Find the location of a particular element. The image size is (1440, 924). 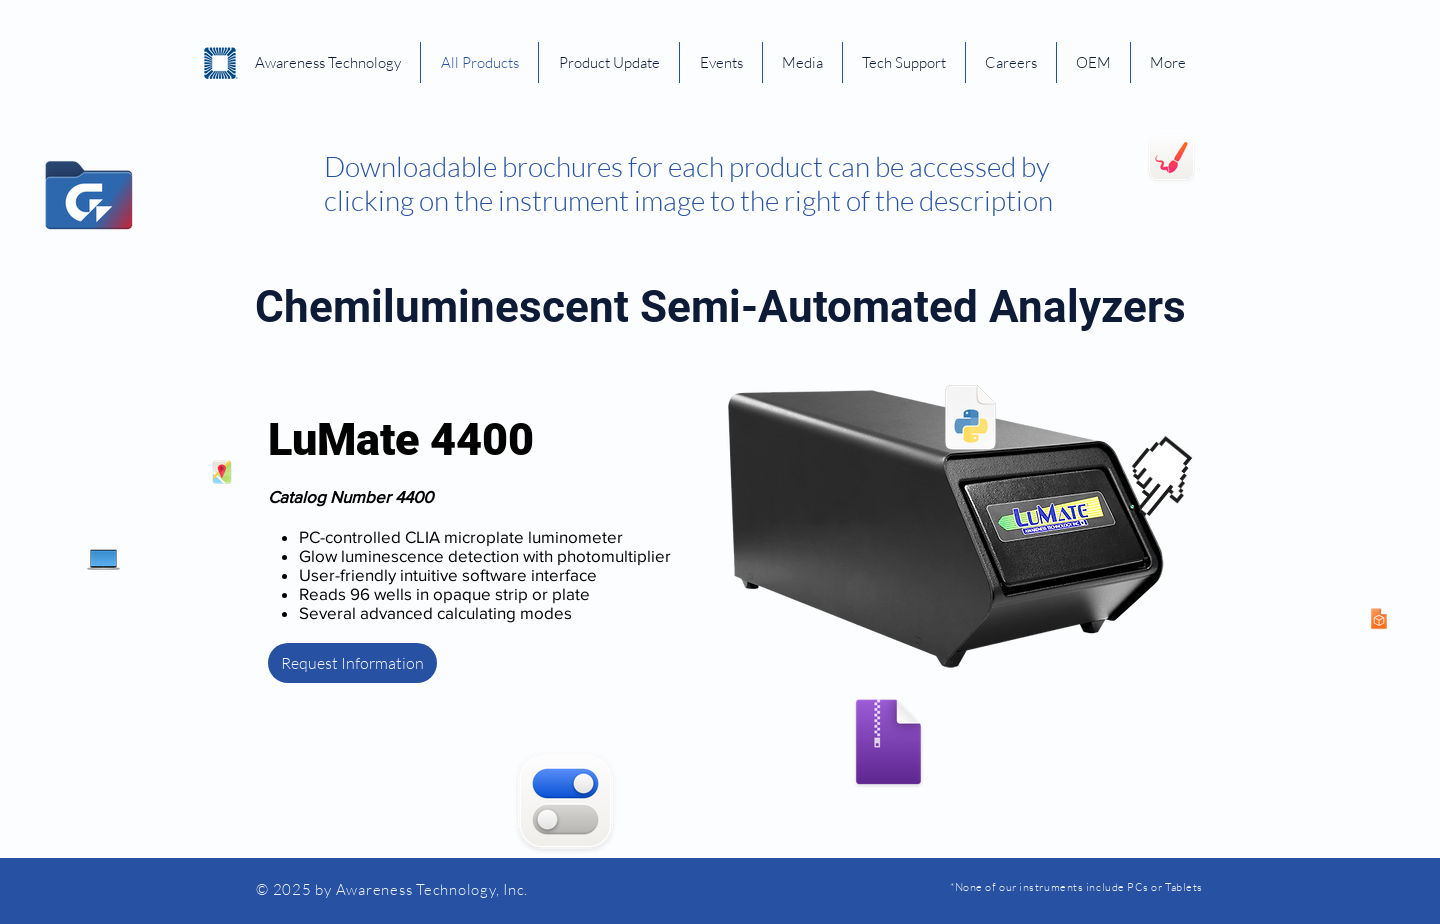

open a blender 3d project file is located at coordinates (1379, 619).